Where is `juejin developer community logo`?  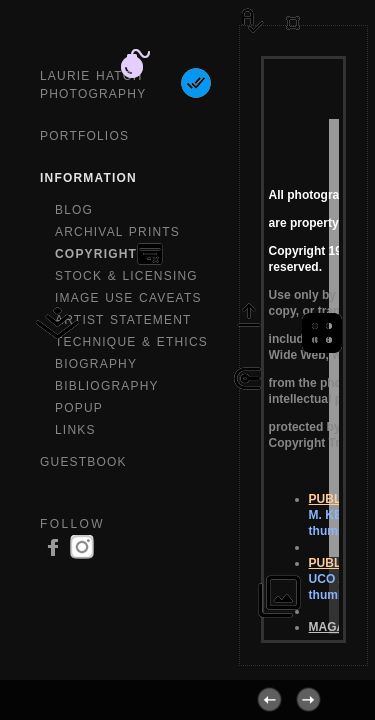
juejin developer community logo is located at coordinates (57, 322).